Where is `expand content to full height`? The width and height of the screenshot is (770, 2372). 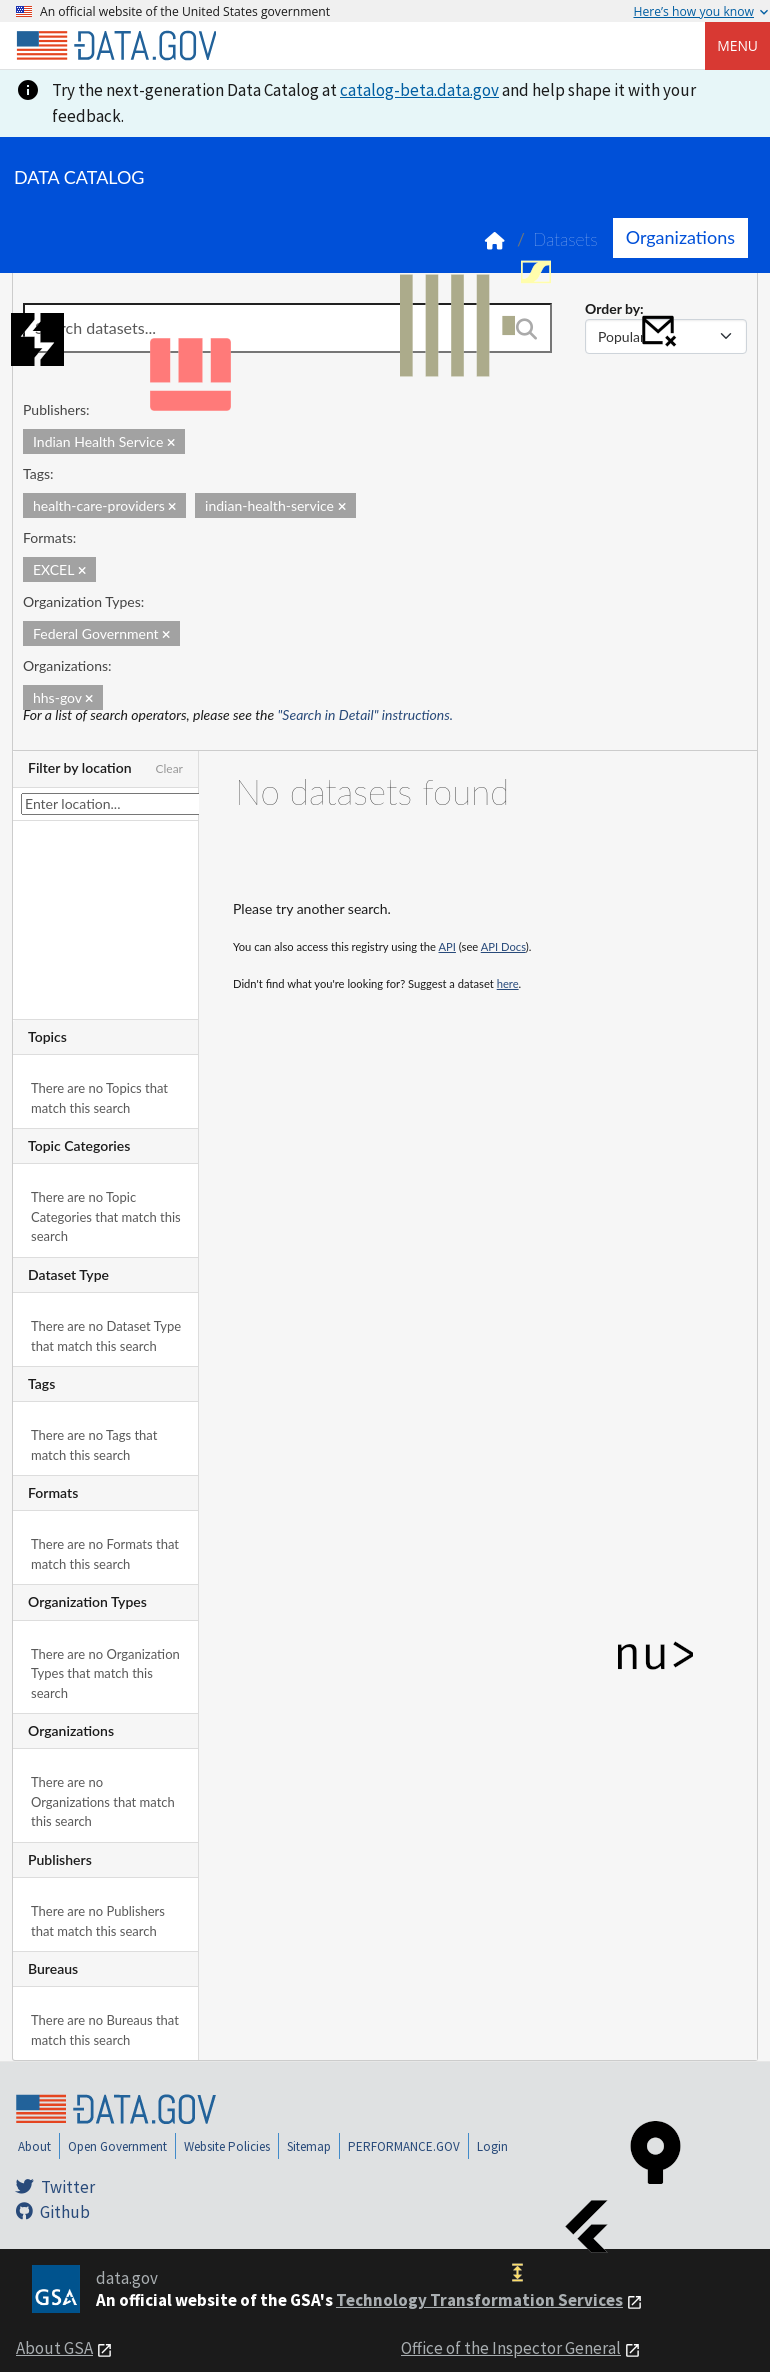 expand content to full height is located at coordinates (517, 2272).